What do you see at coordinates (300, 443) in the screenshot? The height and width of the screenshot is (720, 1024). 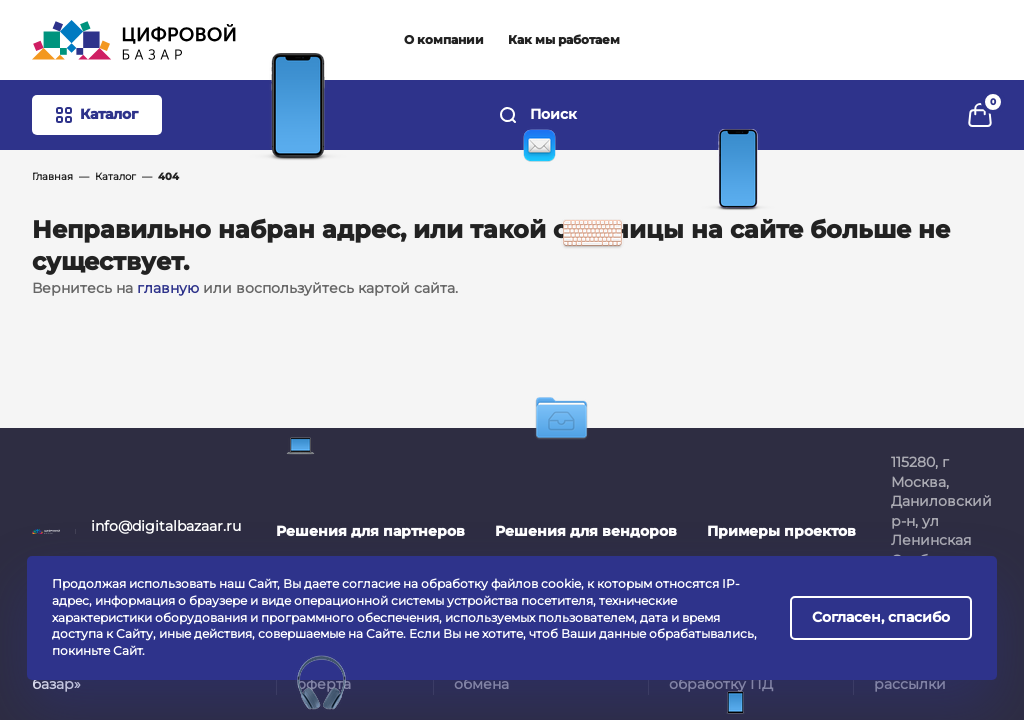 I see `represents this macbook device in system settings` at bounding box center [300, 443].